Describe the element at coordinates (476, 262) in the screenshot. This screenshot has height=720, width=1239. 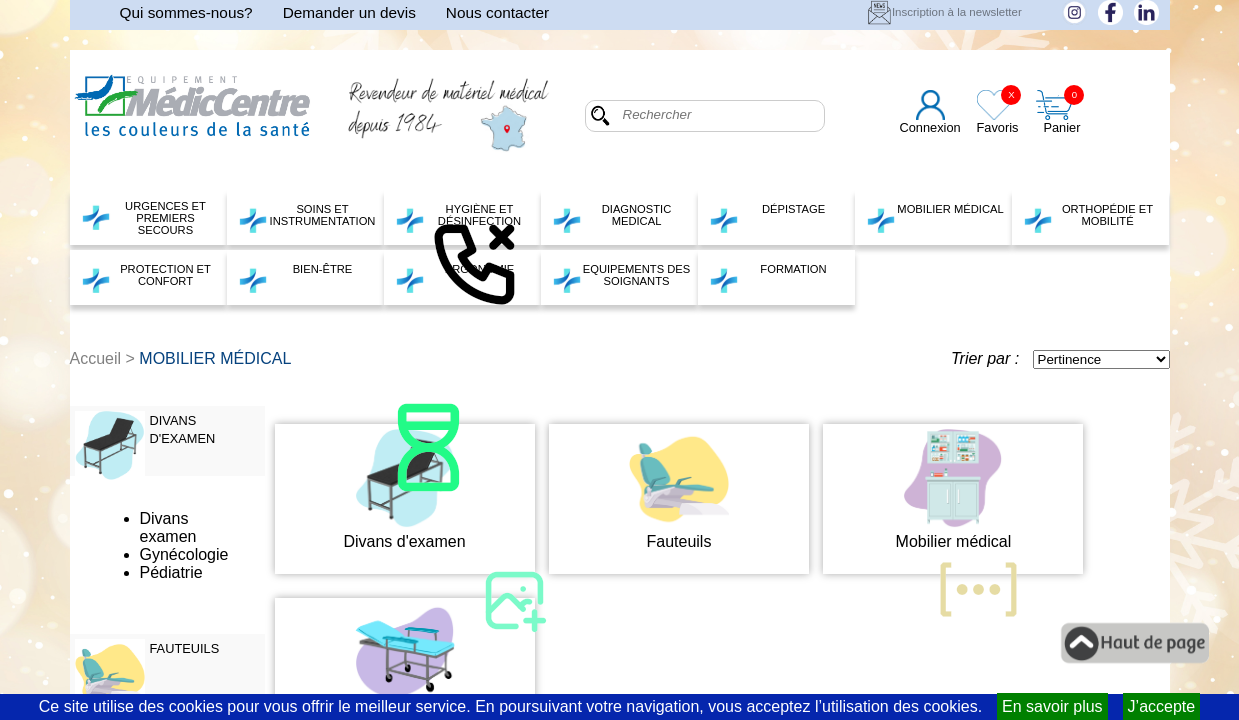
I see `end or cancel a phone call` at that location.